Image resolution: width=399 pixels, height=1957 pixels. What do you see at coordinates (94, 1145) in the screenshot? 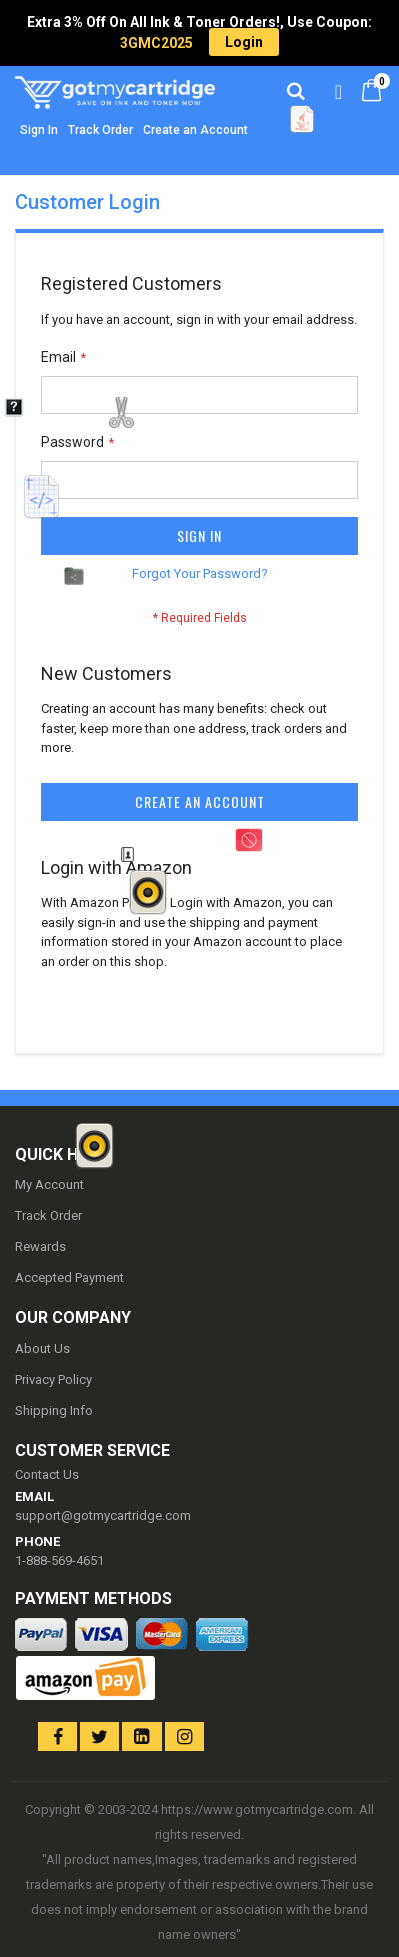
I see `access system sound settings` at bounding box center [94, 1145].